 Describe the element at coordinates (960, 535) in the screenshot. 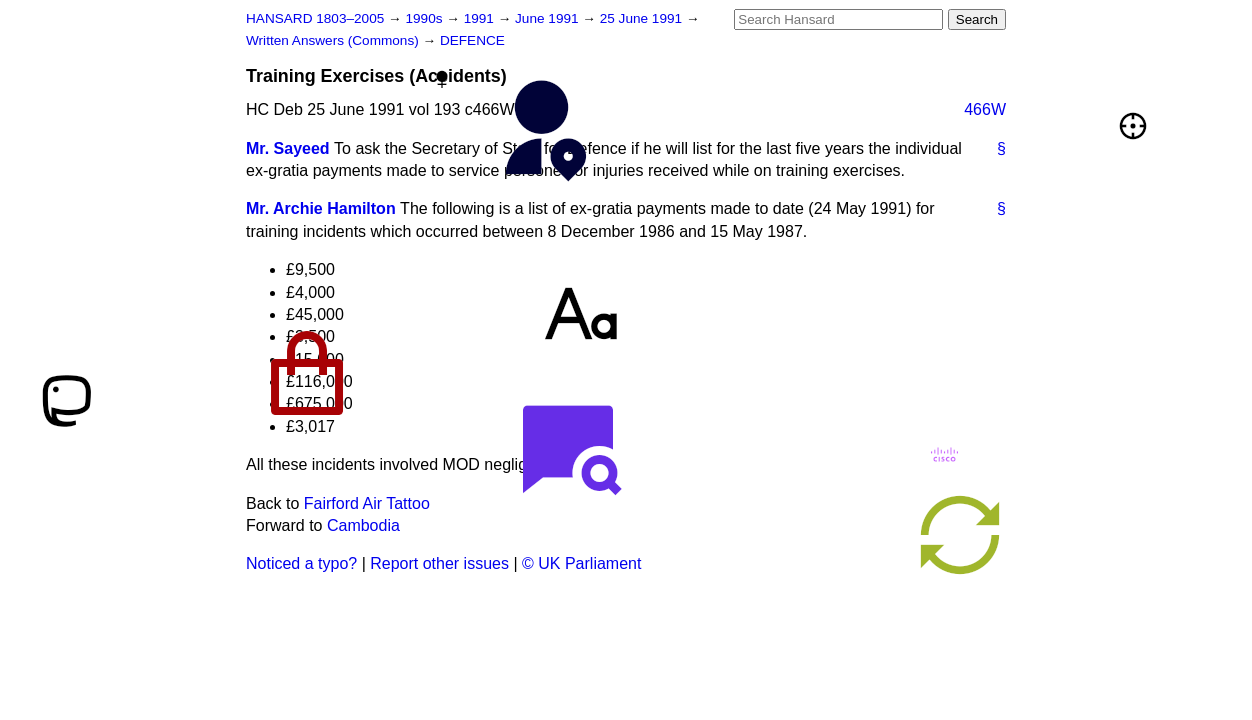

I see `refresh or reload content` at that location.